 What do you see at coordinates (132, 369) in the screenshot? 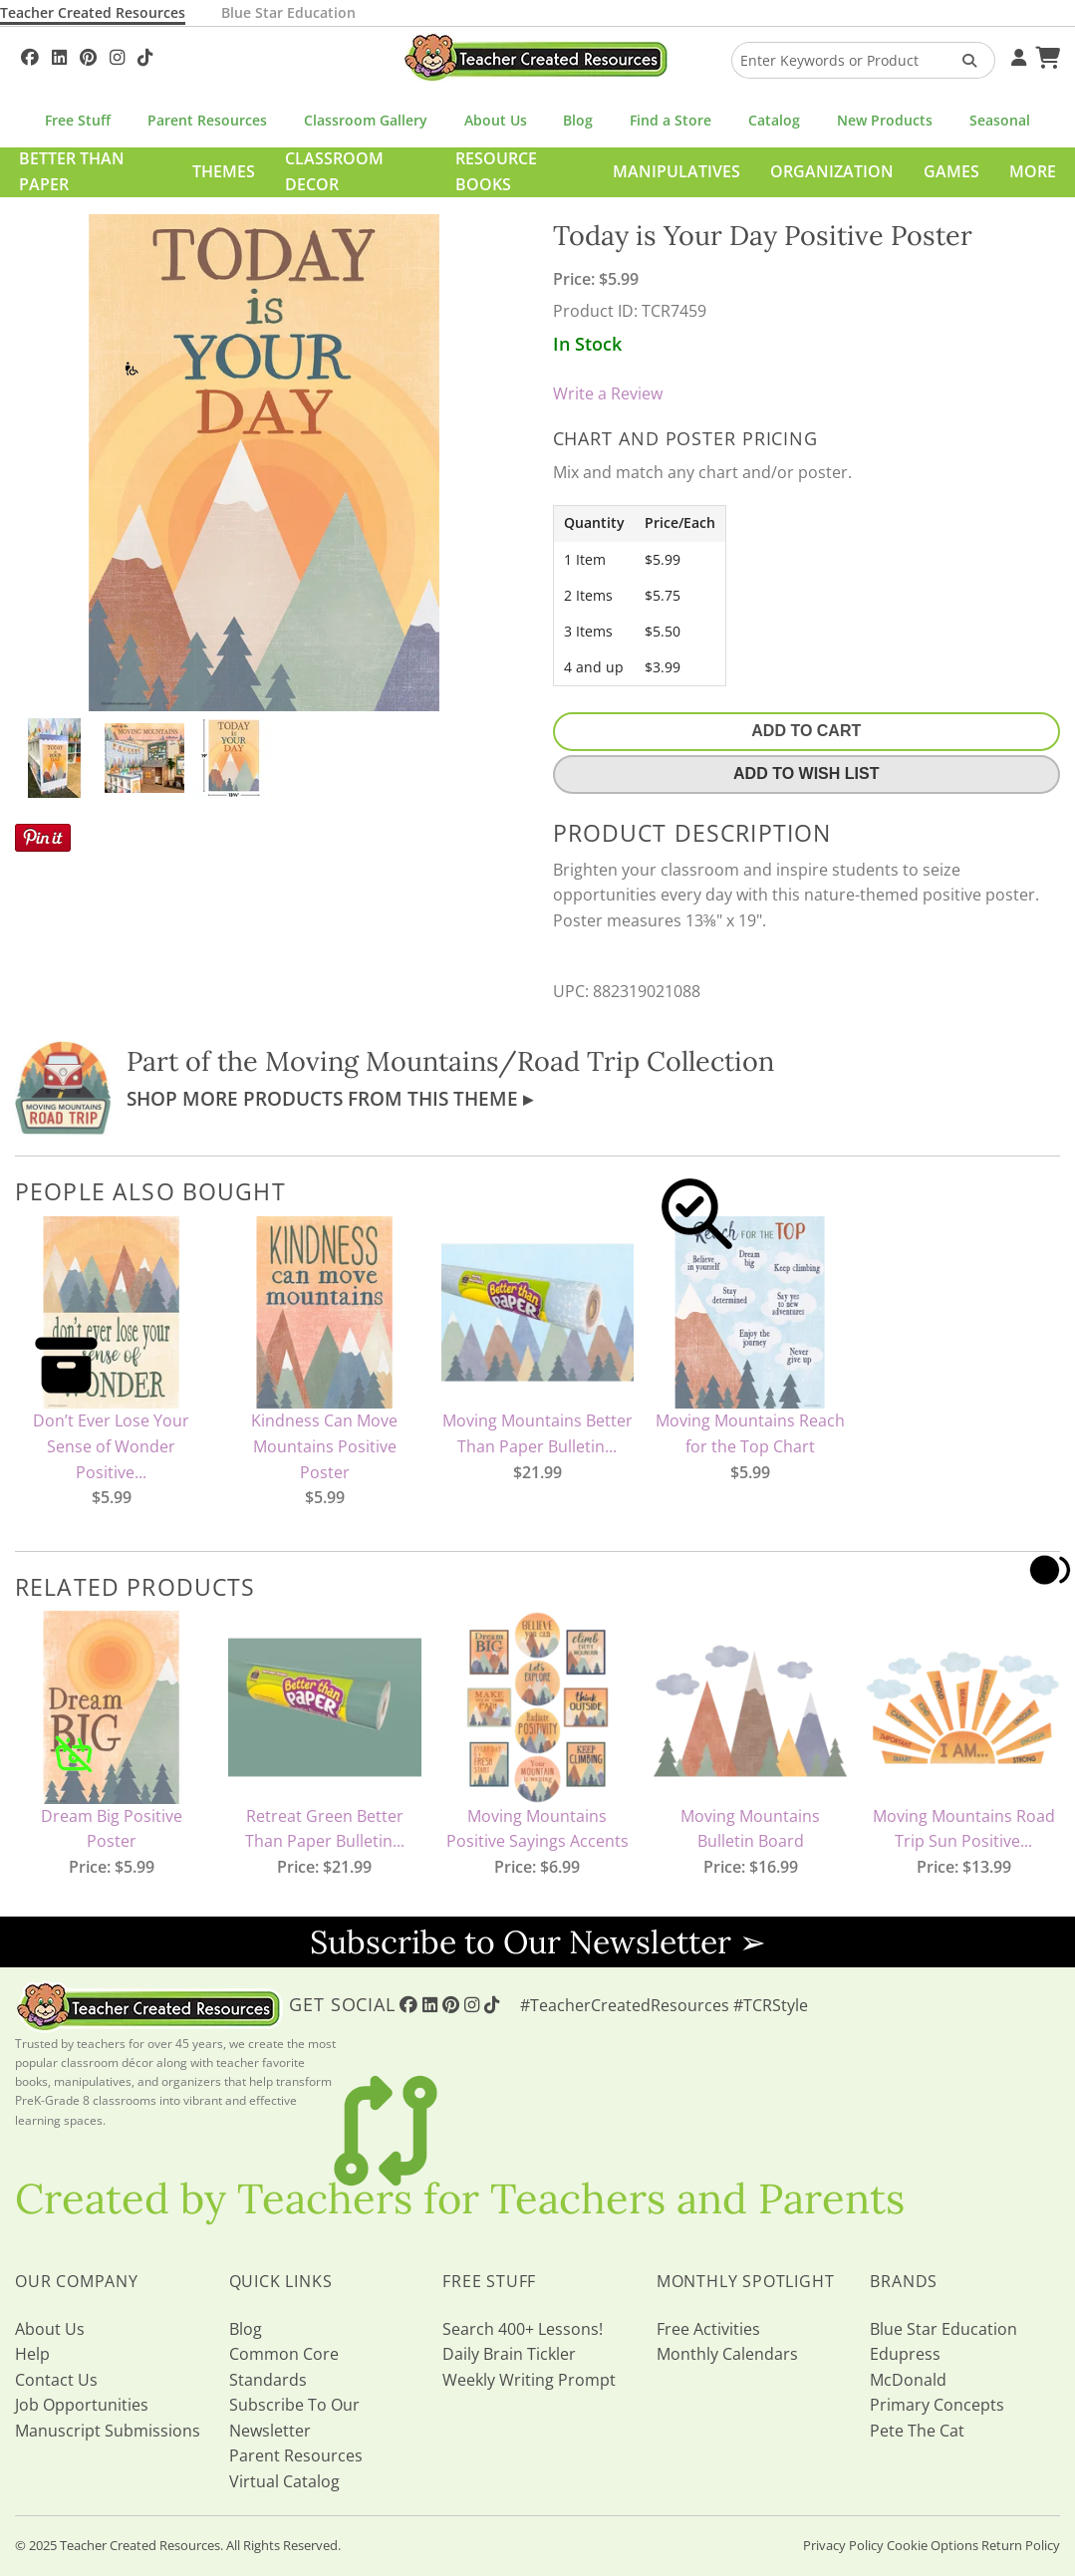
I see `wheelchair accessible pickup location` at bounding box center [132, 369].